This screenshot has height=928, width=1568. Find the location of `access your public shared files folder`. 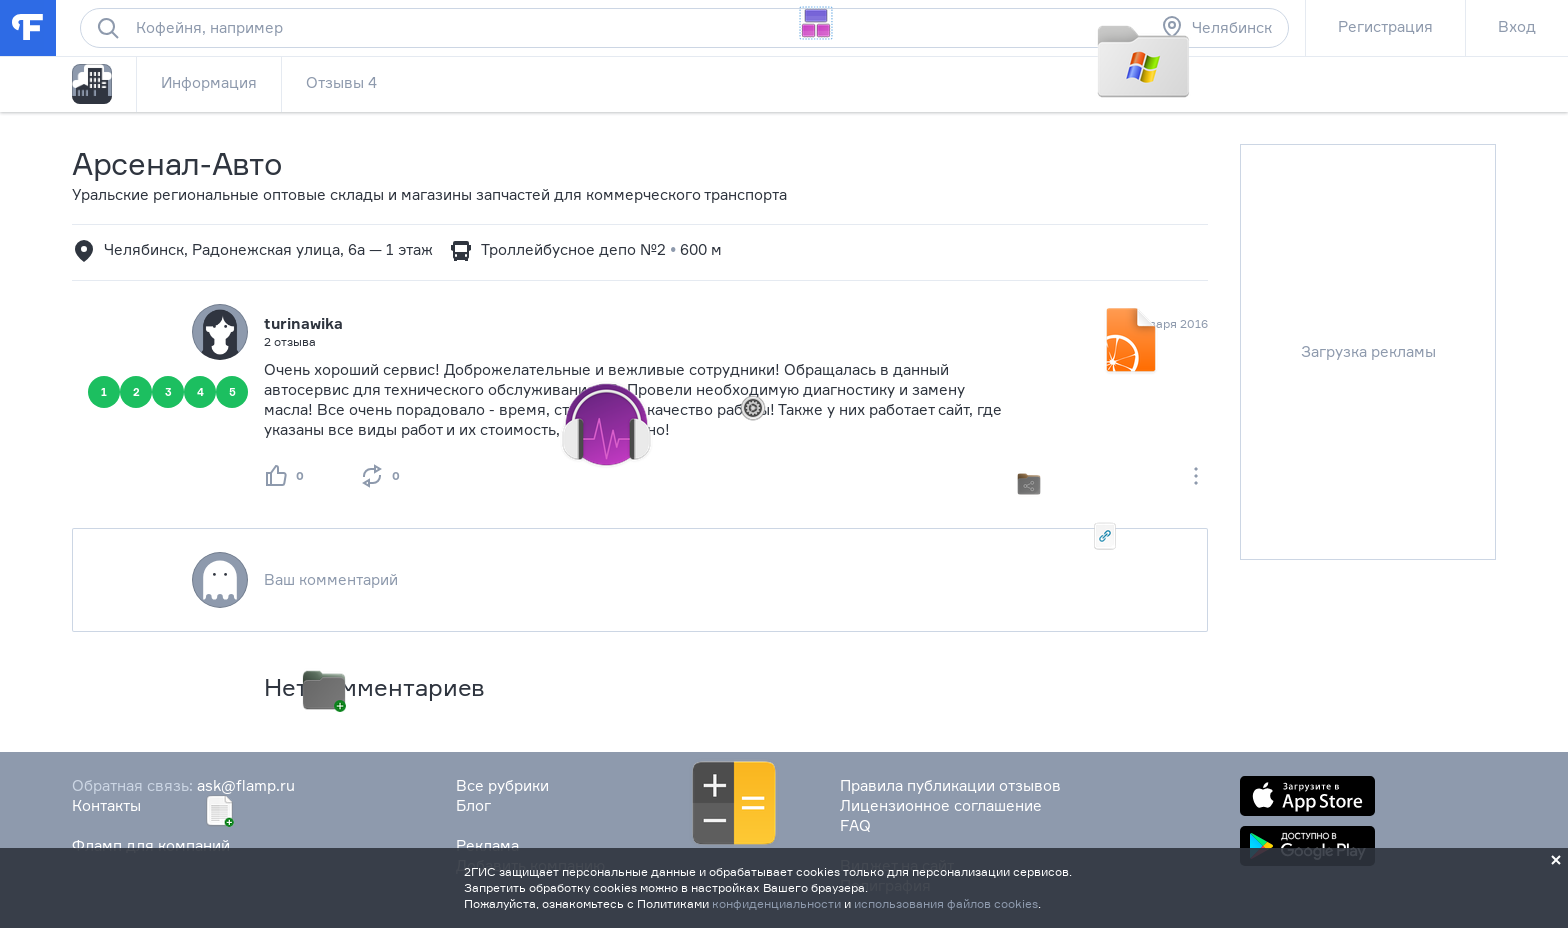

access your public shared files folder is located at coordinates (1029, 484).